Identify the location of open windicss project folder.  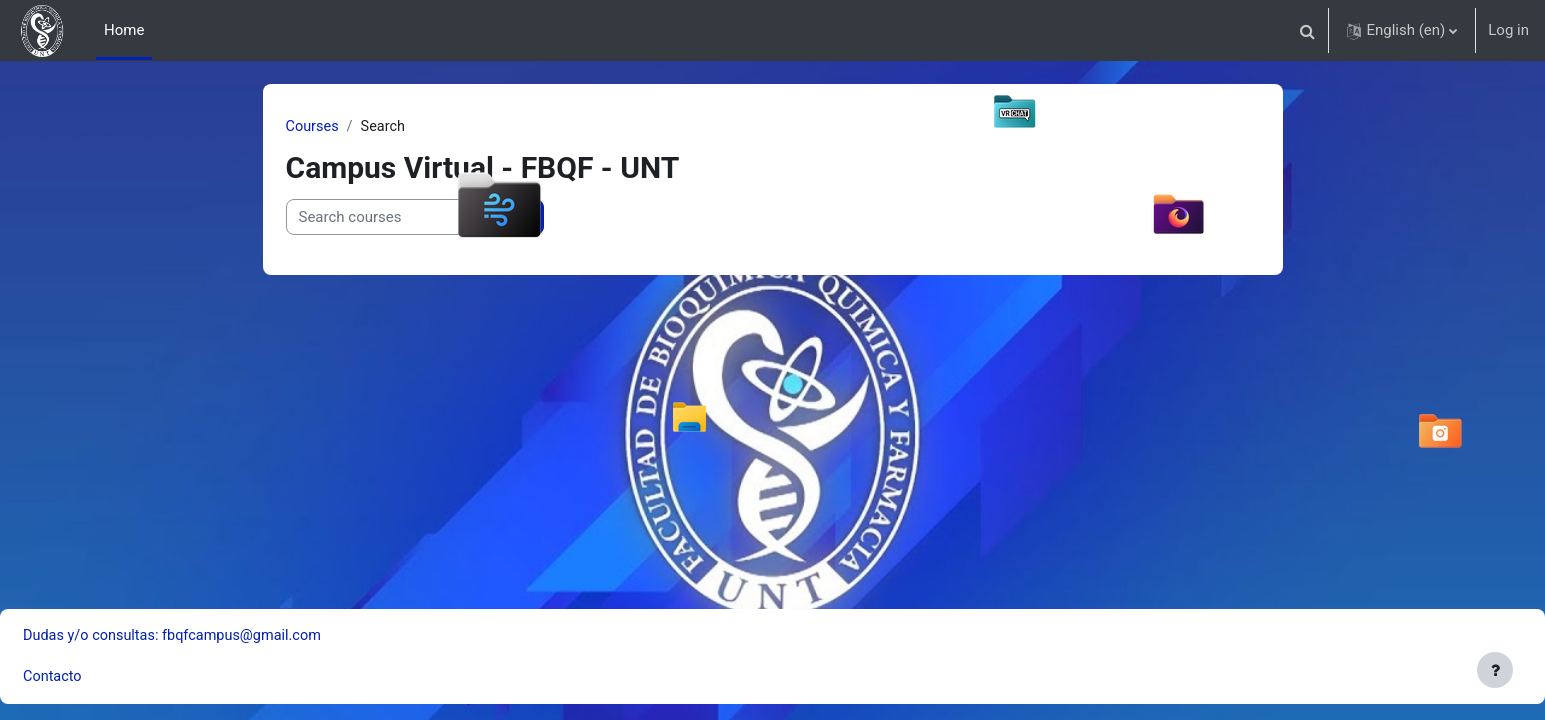
(499, 207).